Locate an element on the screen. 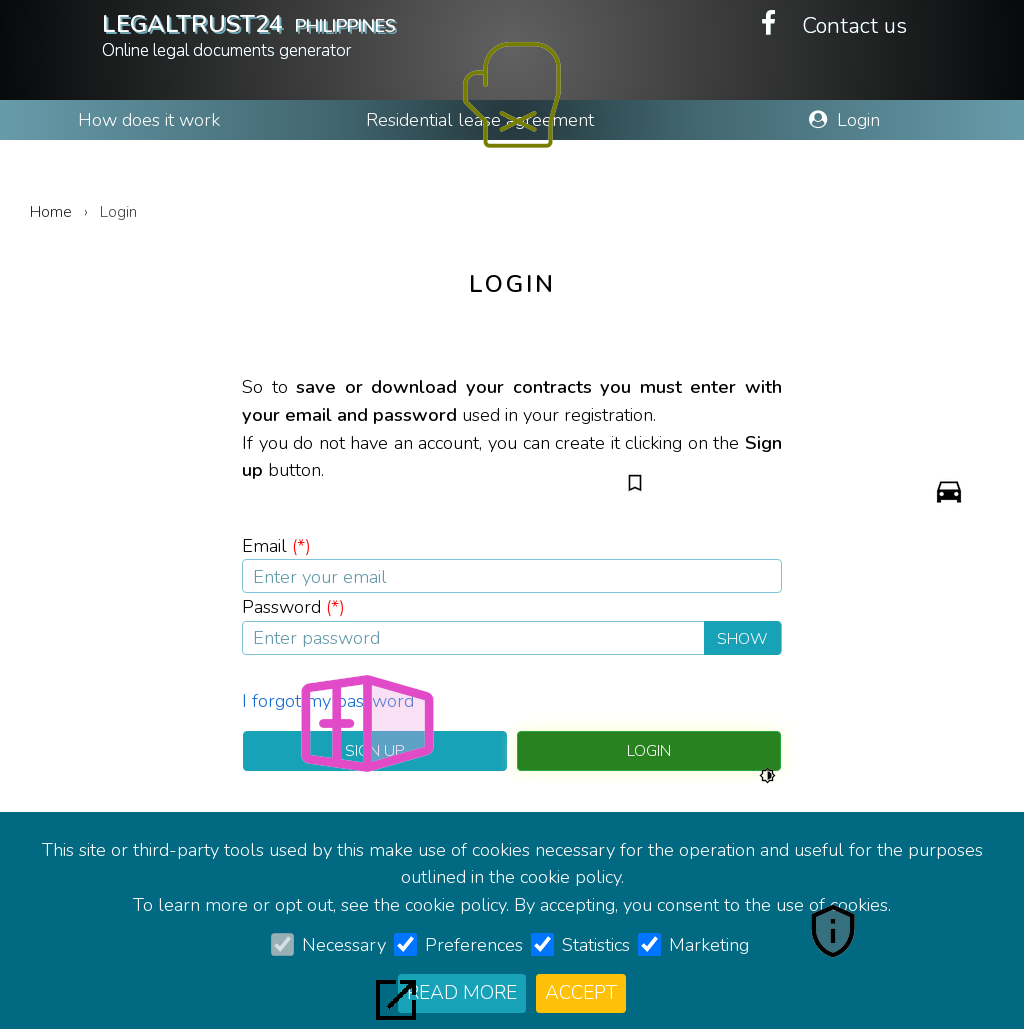 The height and width of the screenshot is (1029, 1024). access boxing or combat sports content is located at coordinates (514, 97).